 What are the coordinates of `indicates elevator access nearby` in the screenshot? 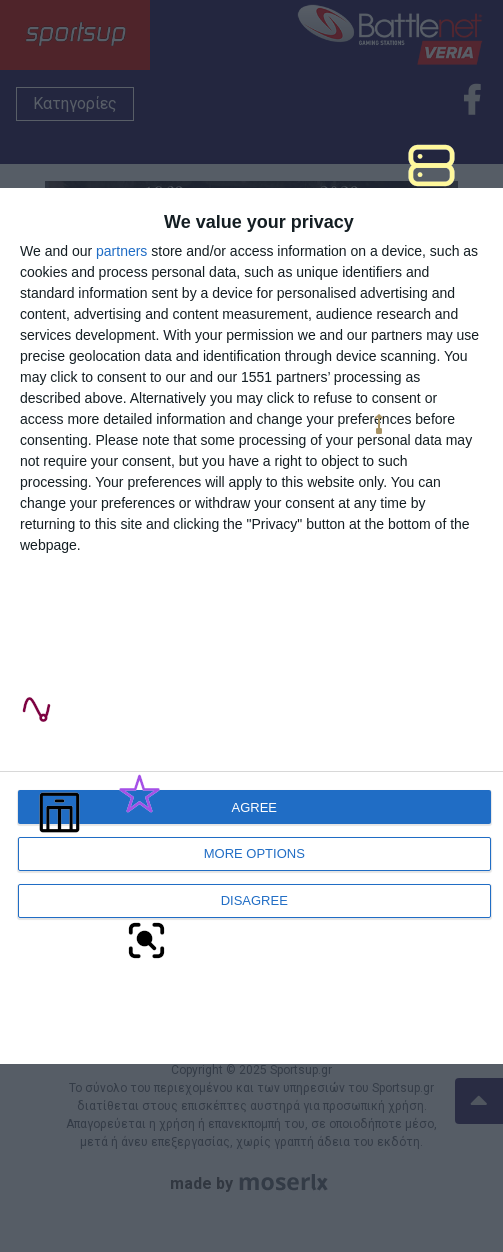 It's located at (59, 812).